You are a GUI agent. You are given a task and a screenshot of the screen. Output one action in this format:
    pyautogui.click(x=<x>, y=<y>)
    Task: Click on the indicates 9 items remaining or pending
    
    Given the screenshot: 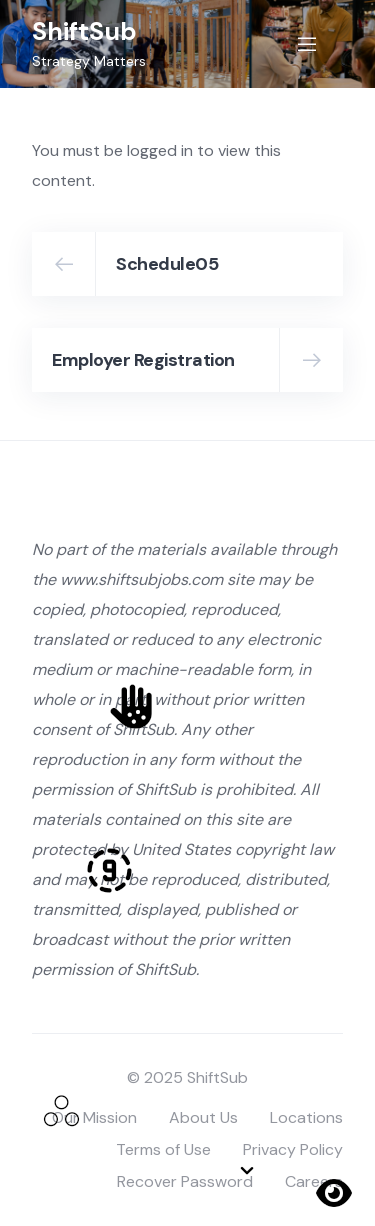 What is the action you would take?
    pyautogui.click(x=109, y=870)
    